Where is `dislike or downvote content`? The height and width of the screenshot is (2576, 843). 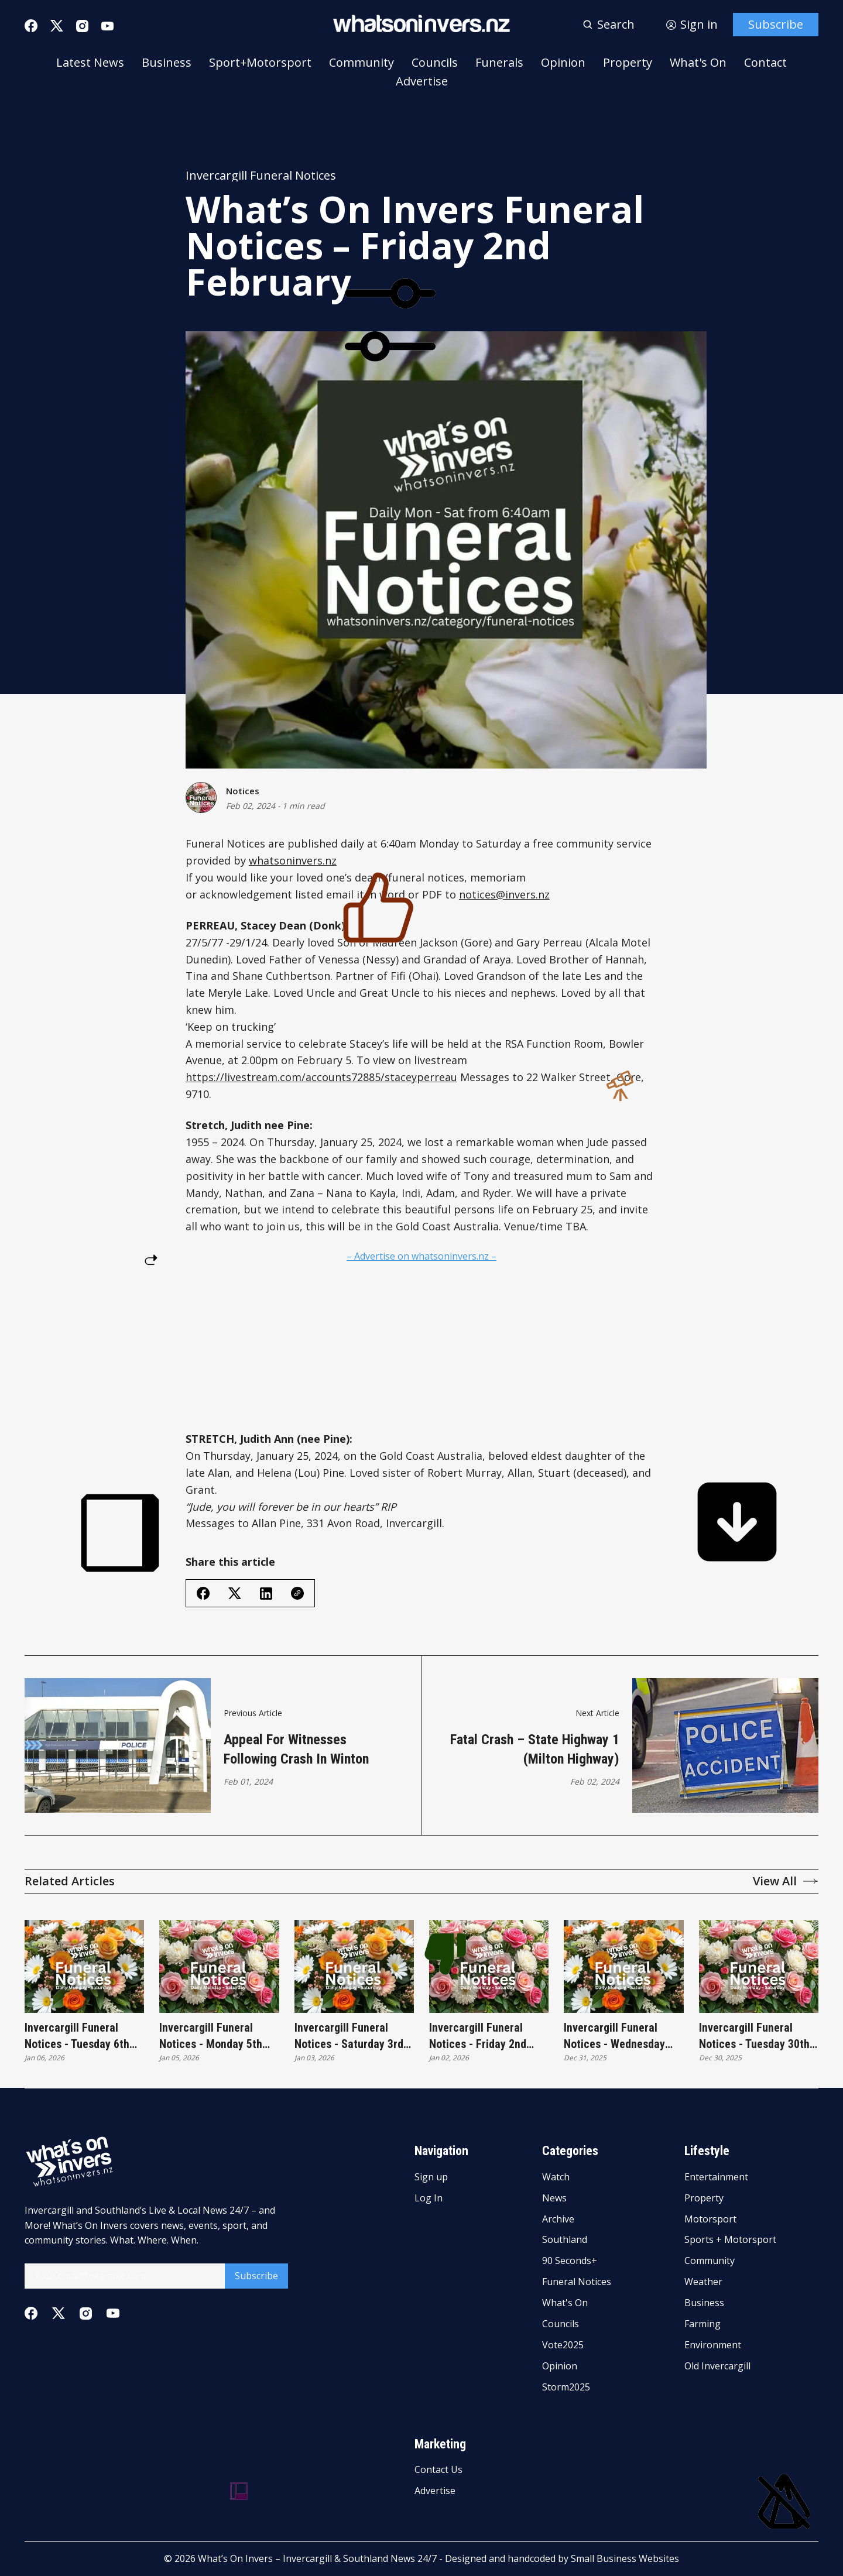
dislike or downvote content is located at coordinates (445, 1954).